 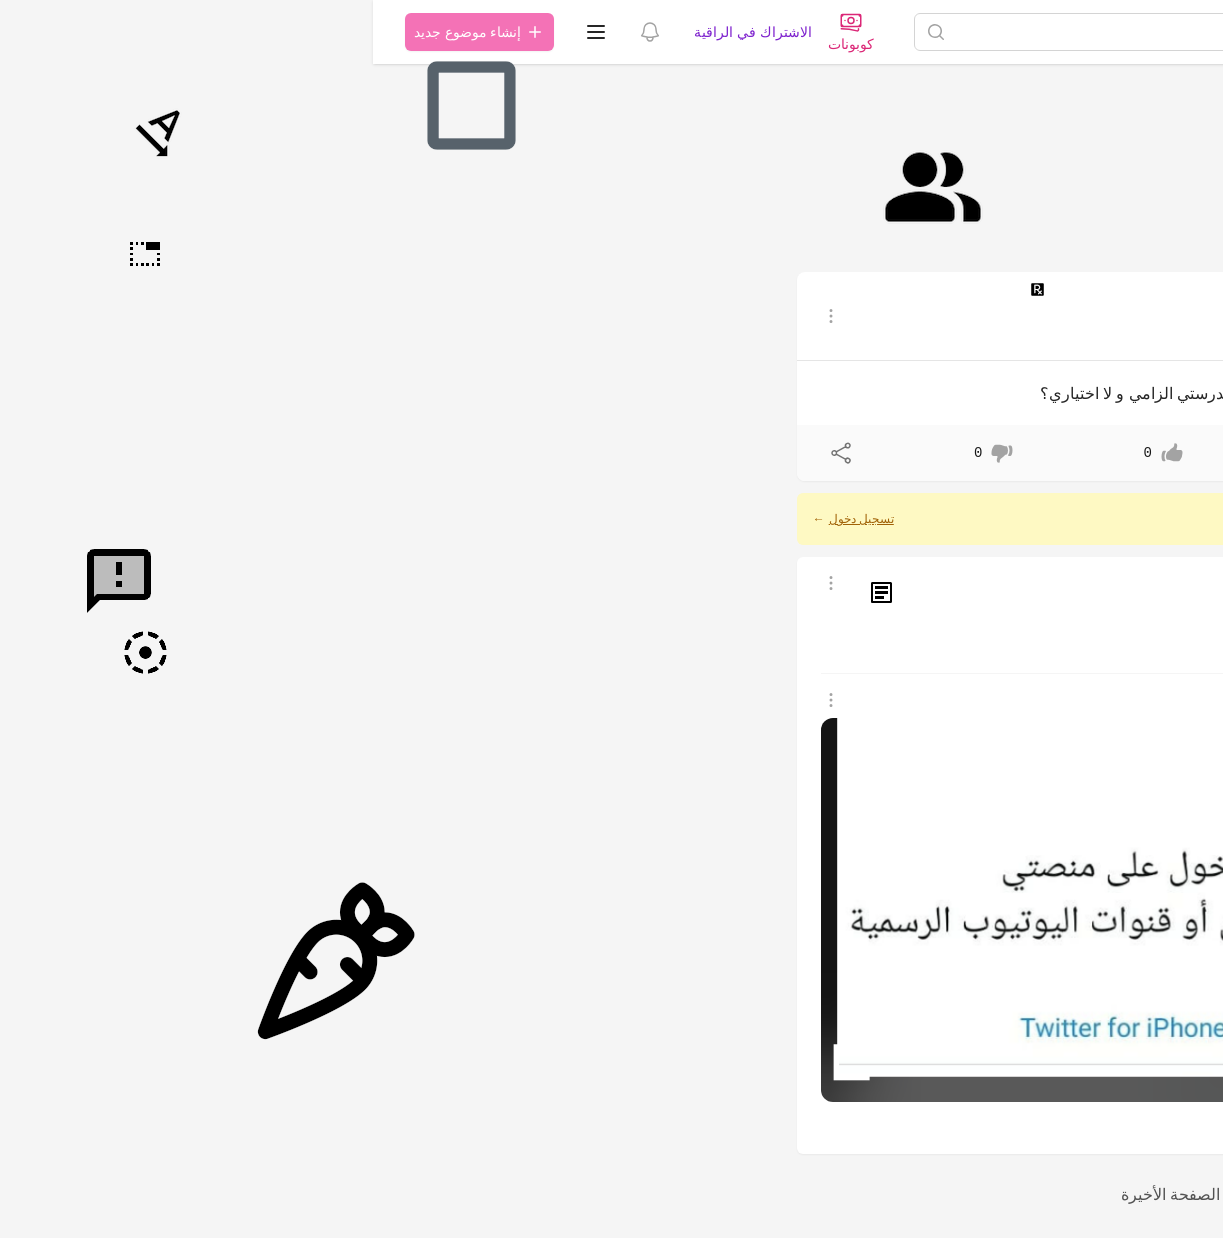 What do you see at coordinates (145, 254) in the screenshot?
I see `an inactive or unselected browser tab` at bounding box center [145, 254].